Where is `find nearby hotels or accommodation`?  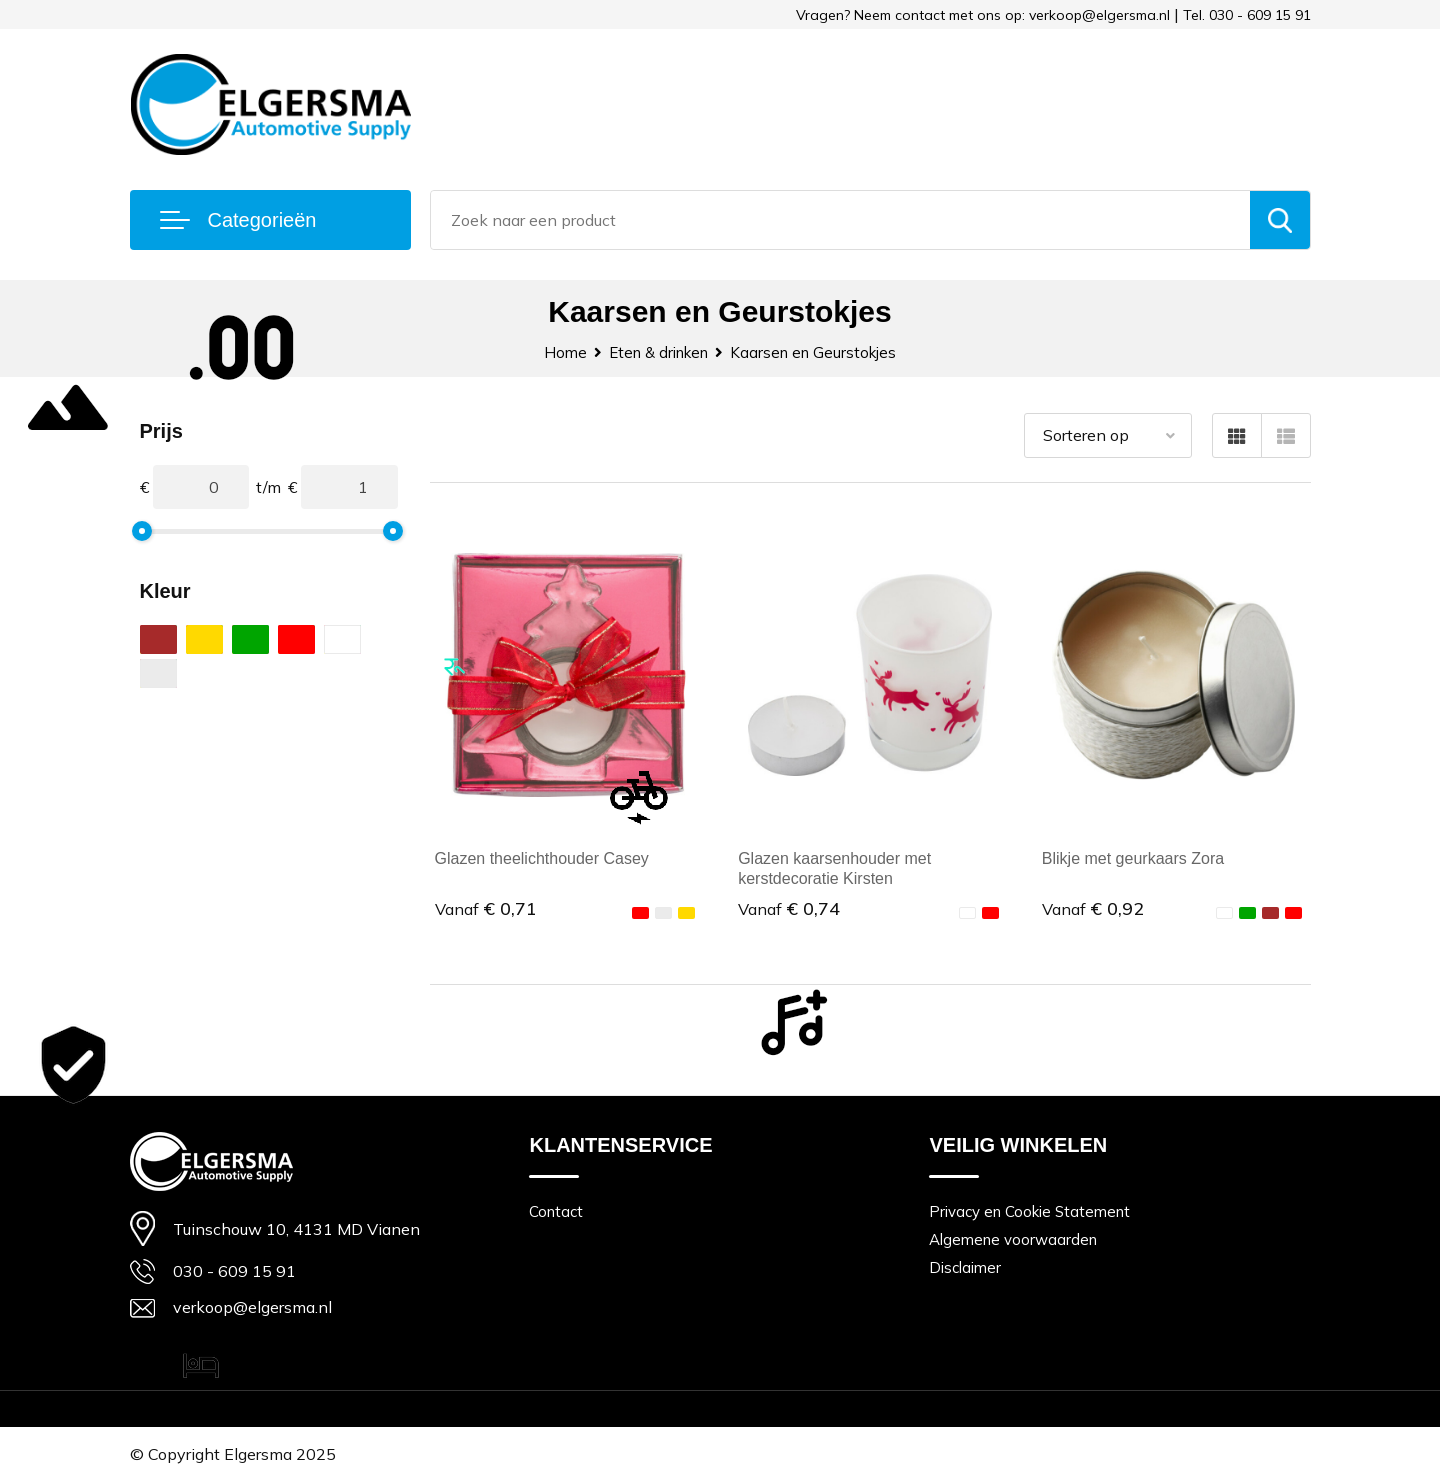 find nearby hotels or accommodation is located at coordinates (201, 1365).